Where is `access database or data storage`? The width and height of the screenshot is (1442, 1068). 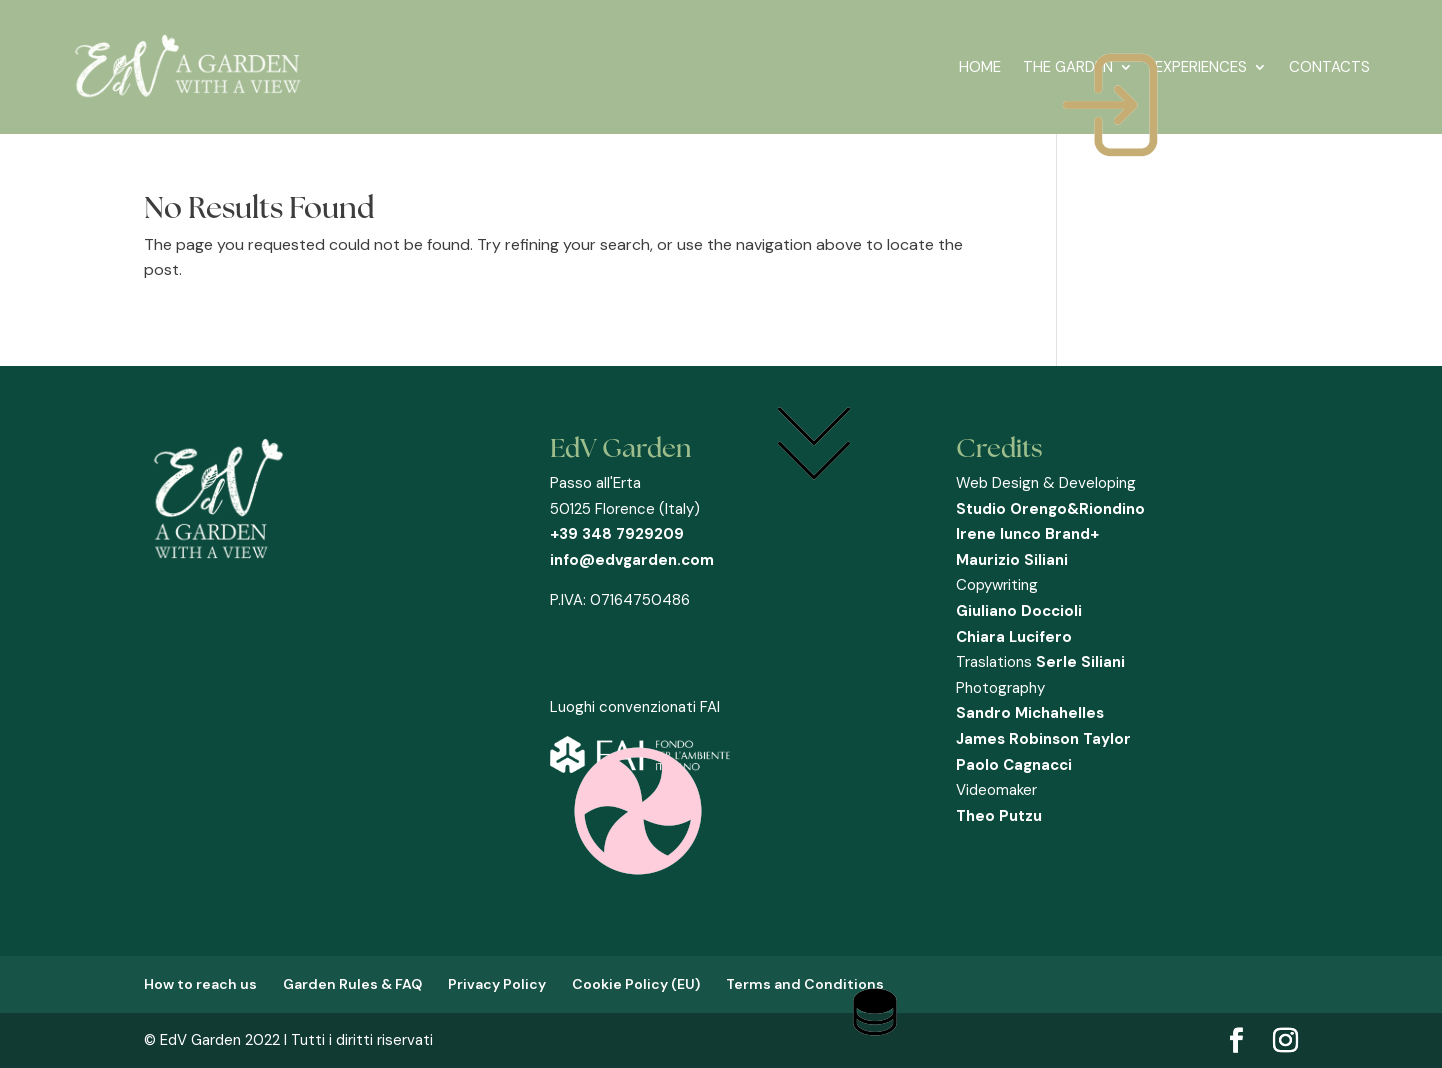
access database or data storage is located at coordinates (875, 1012).